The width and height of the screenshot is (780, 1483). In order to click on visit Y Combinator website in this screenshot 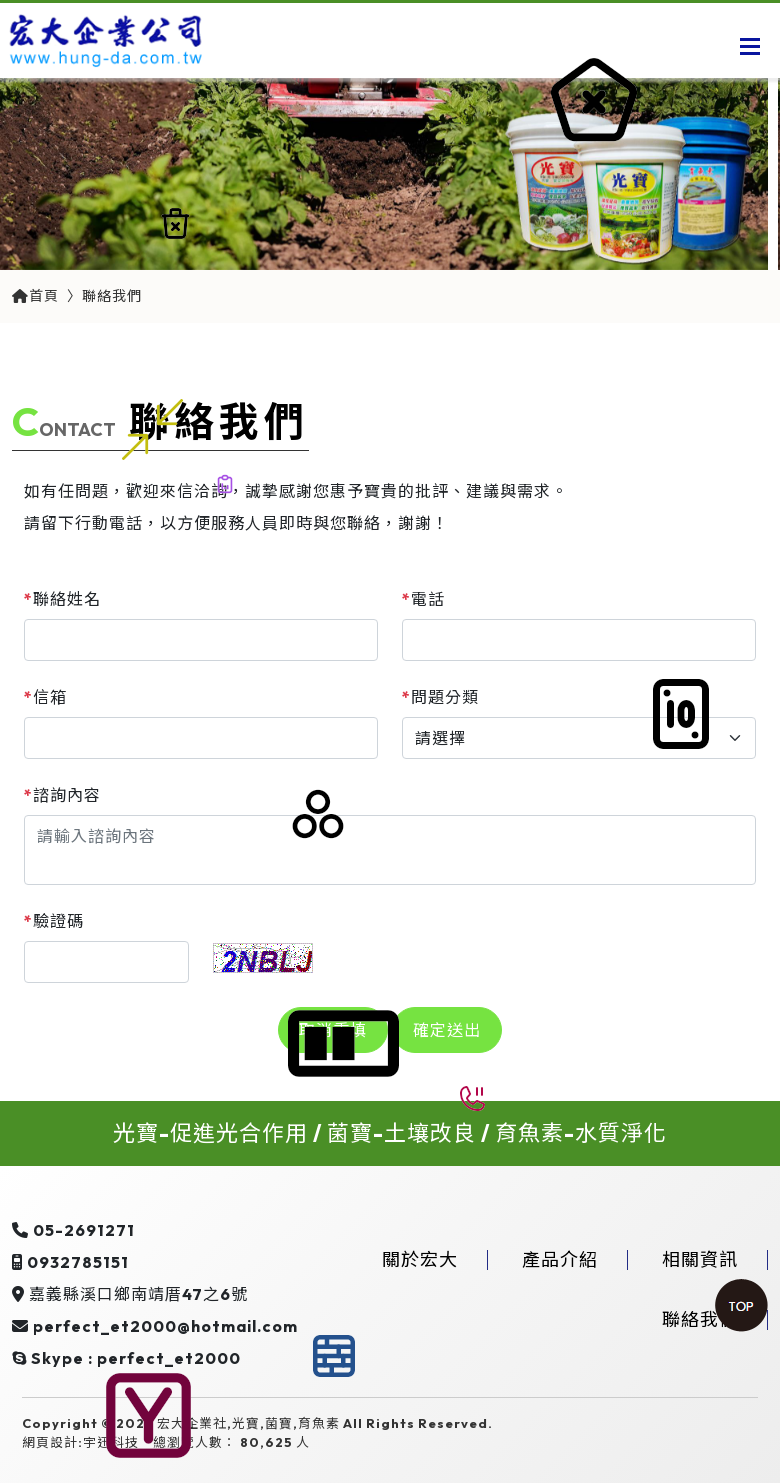, I will do `click(148, 1415)`.